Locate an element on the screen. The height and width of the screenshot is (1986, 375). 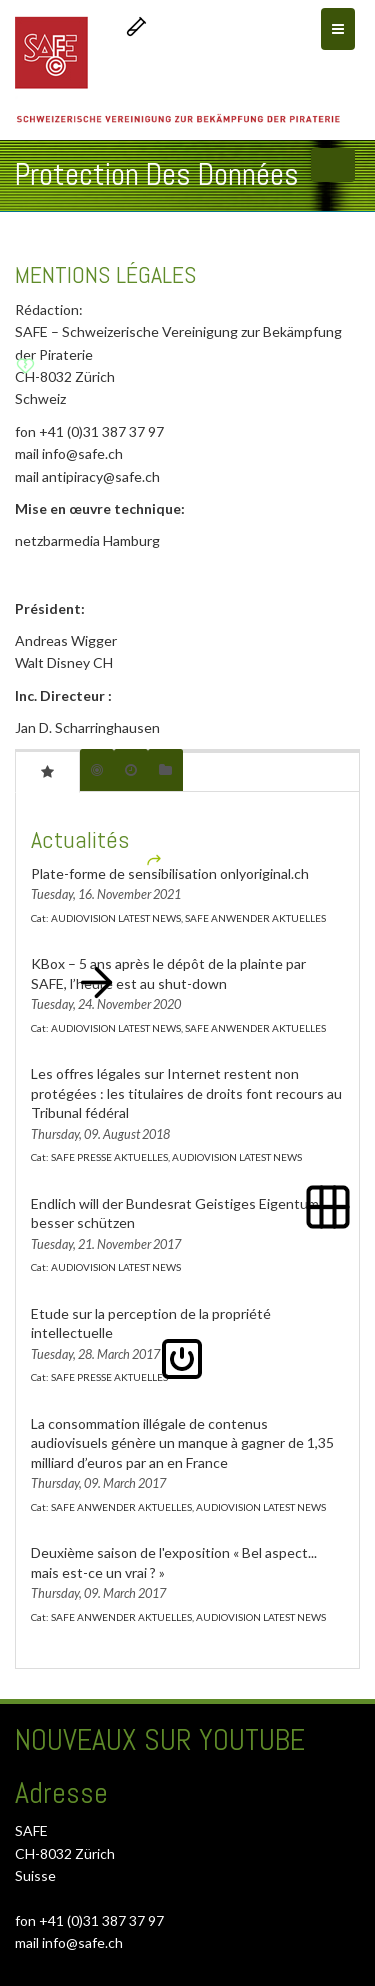
unlike or remove from favorites is located at coordinates (25, 365).